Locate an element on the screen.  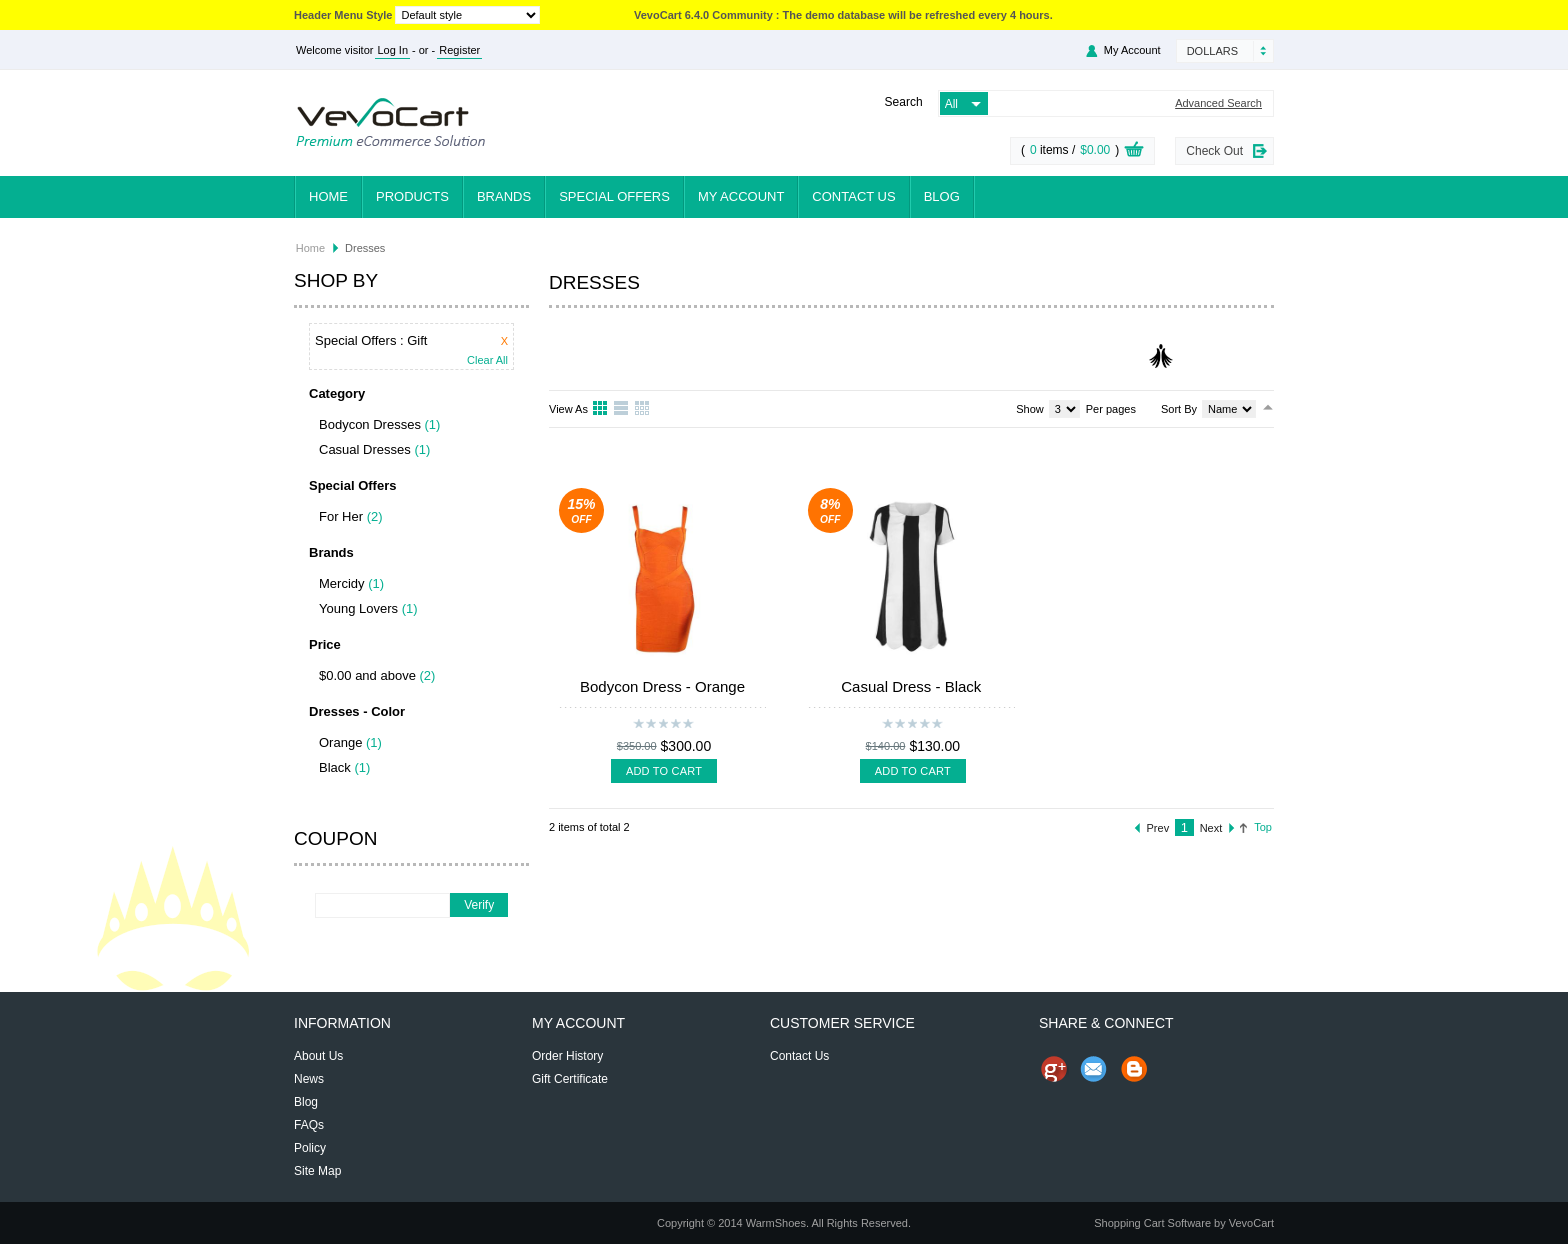
indicates premium or VIP membership status is located at coordinates (174, 923).